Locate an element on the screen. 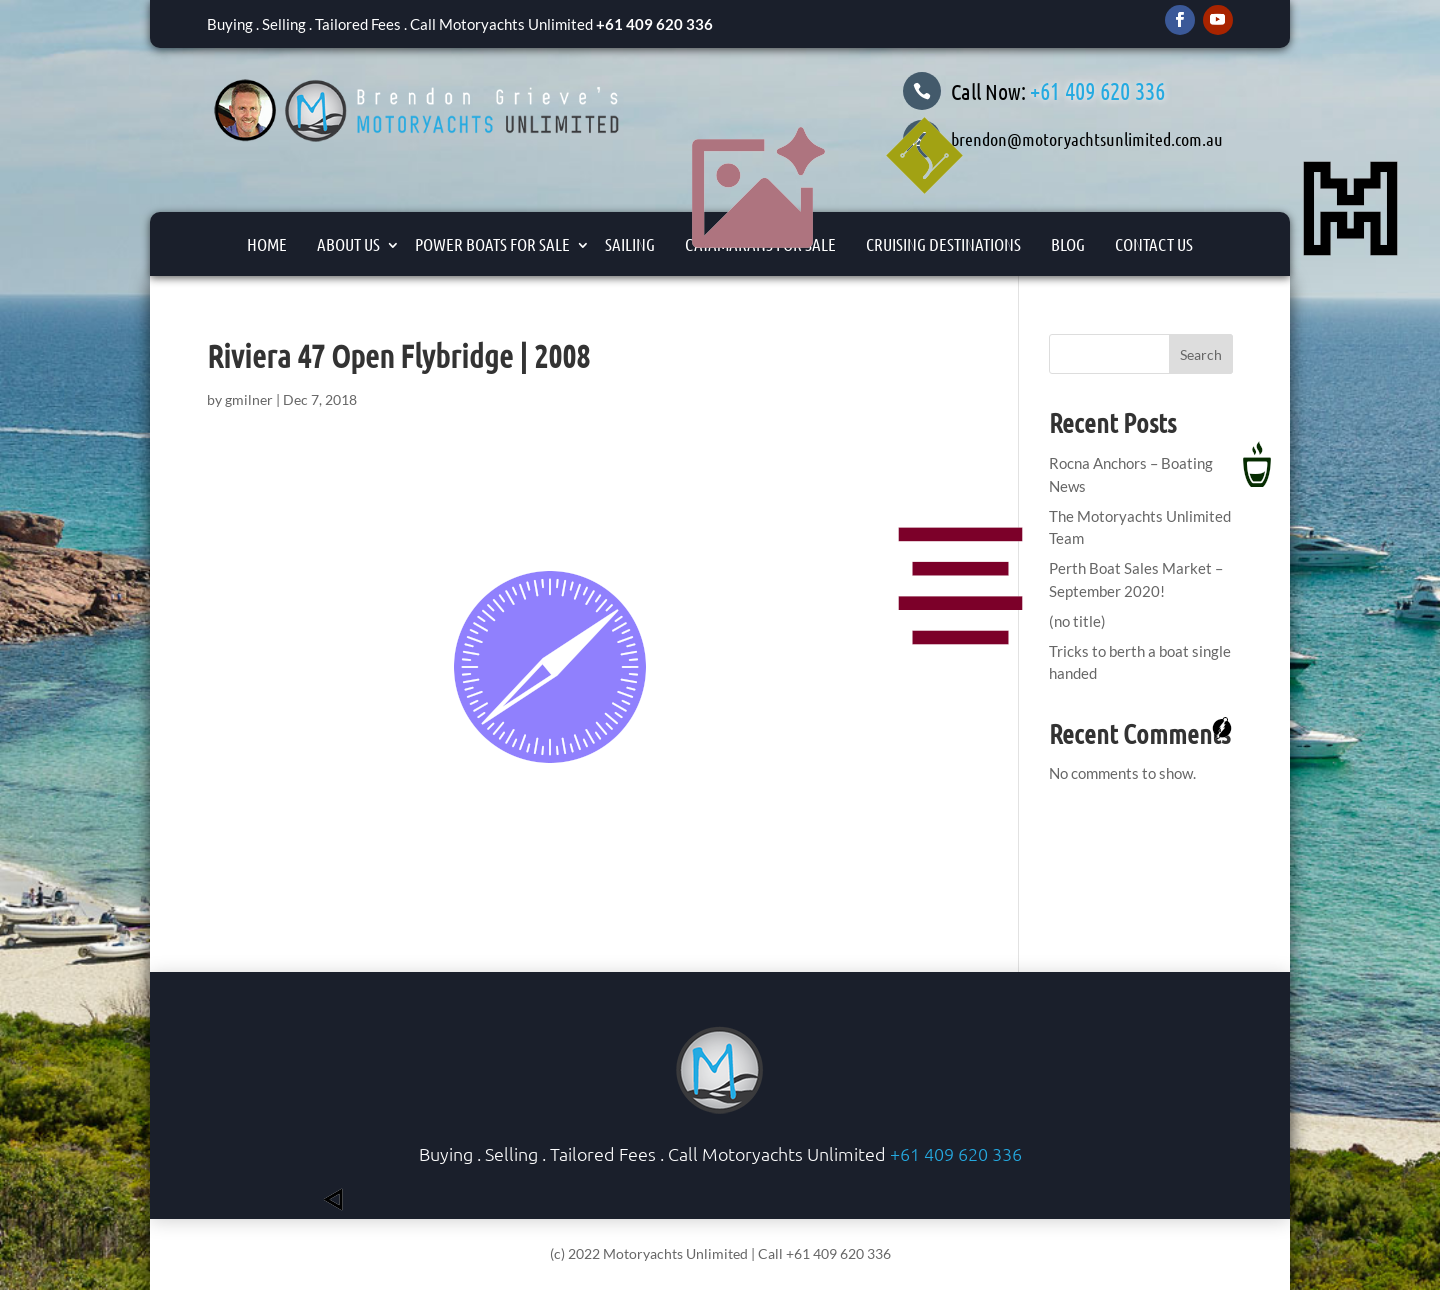 The width and height of the screenshot is (1440, 1290). dgraph database logo is located at coordinates (1222, 728).